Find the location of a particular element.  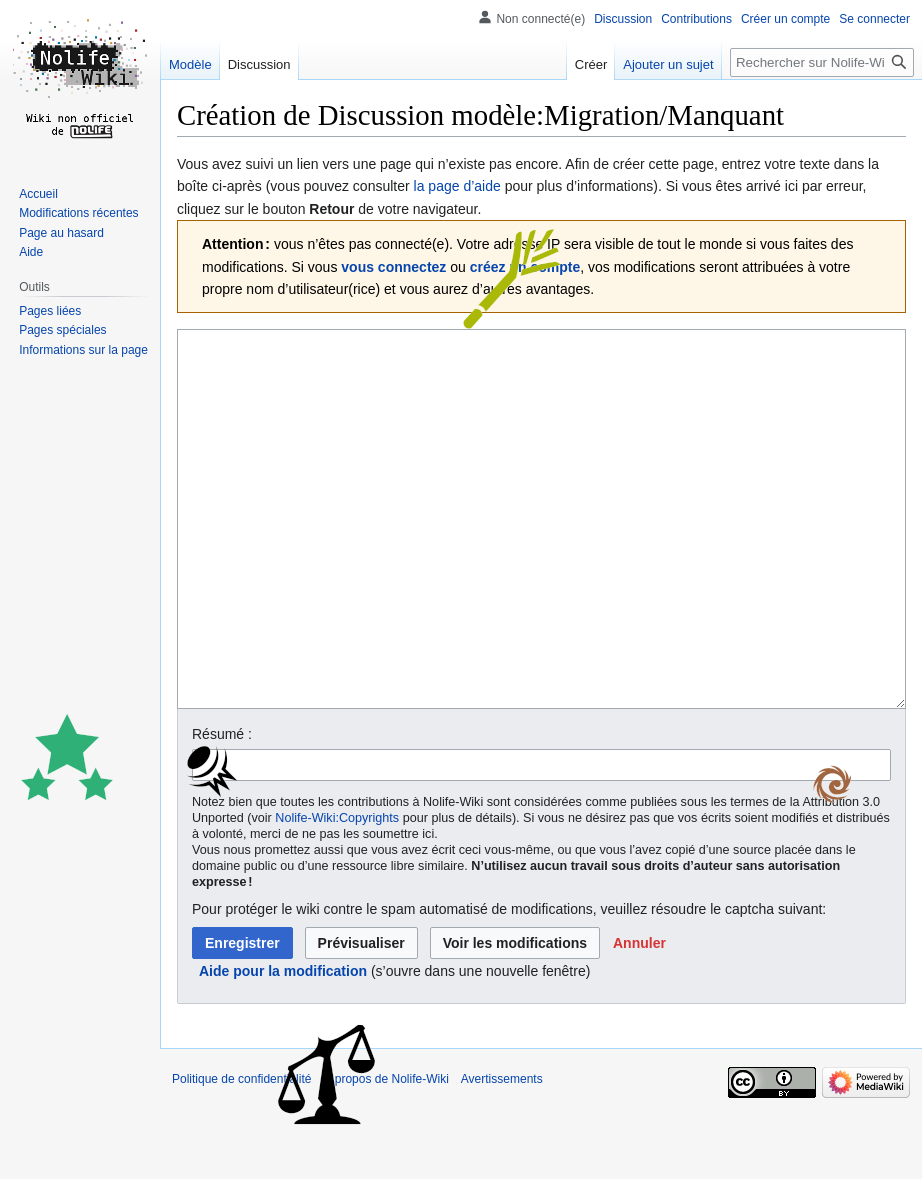

indicates unfair or biased judgment is located at coordinates (326, 1074).